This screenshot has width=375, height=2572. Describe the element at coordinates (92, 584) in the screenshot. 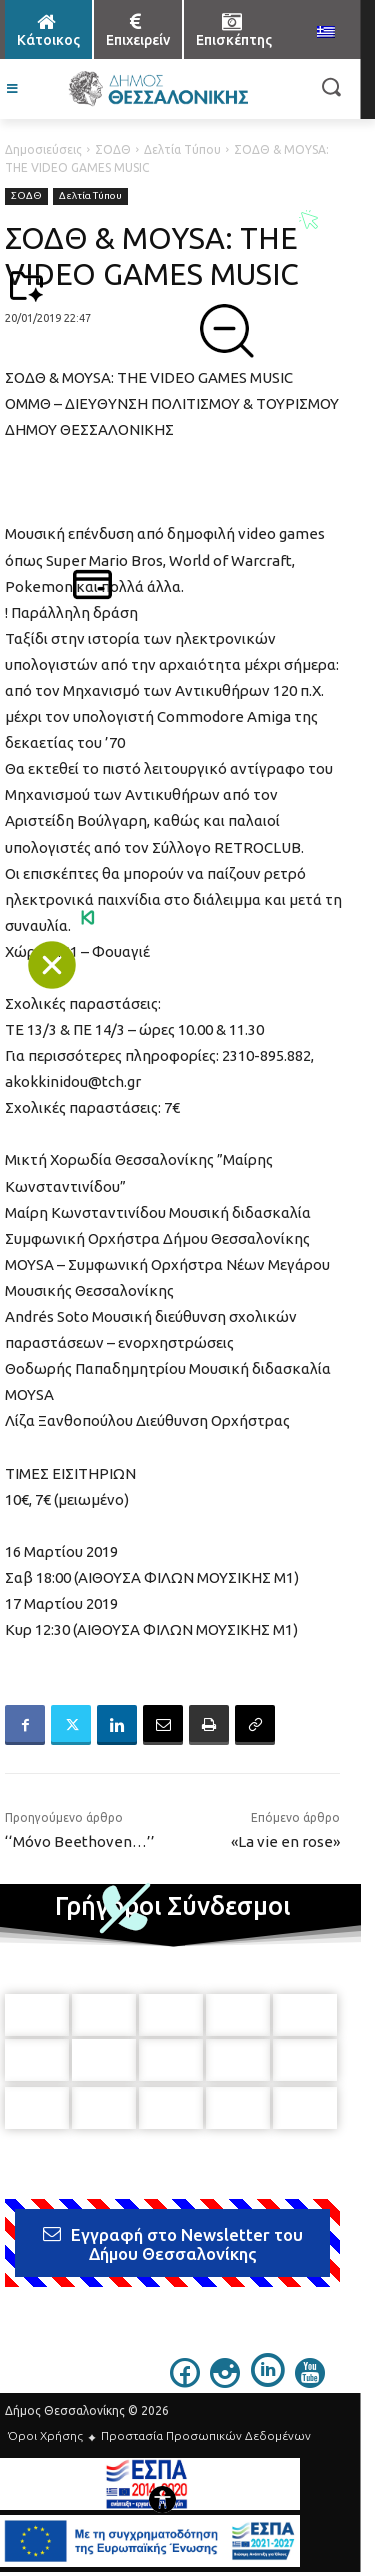

I see `manage payment methods` at that location.